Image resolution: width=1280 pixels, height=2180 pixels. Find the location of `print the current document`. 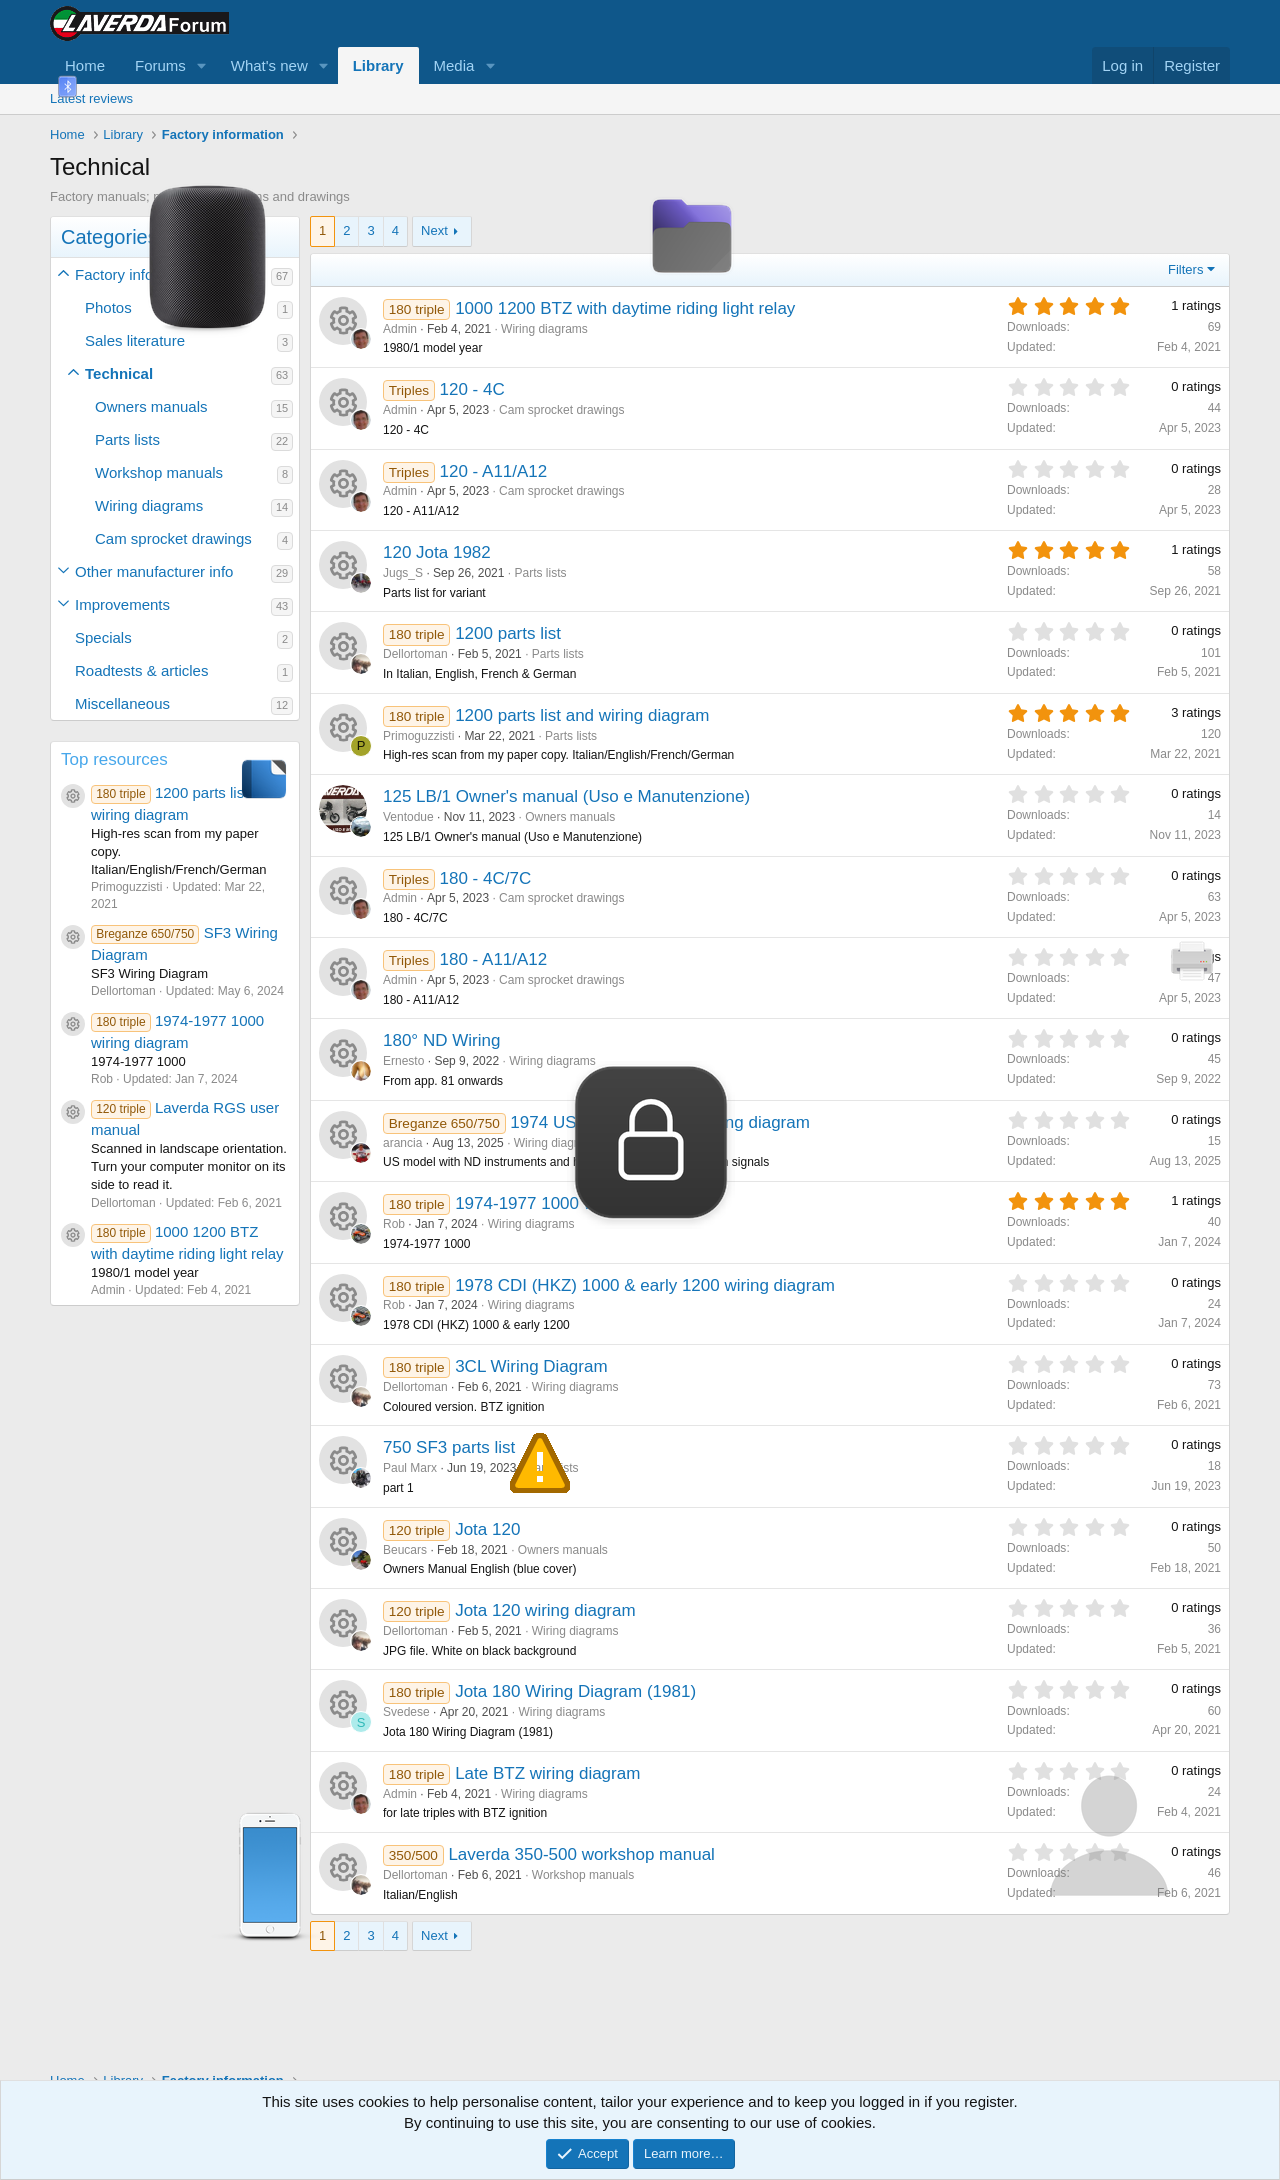

print the current document is located at coordinates (1192, 961).